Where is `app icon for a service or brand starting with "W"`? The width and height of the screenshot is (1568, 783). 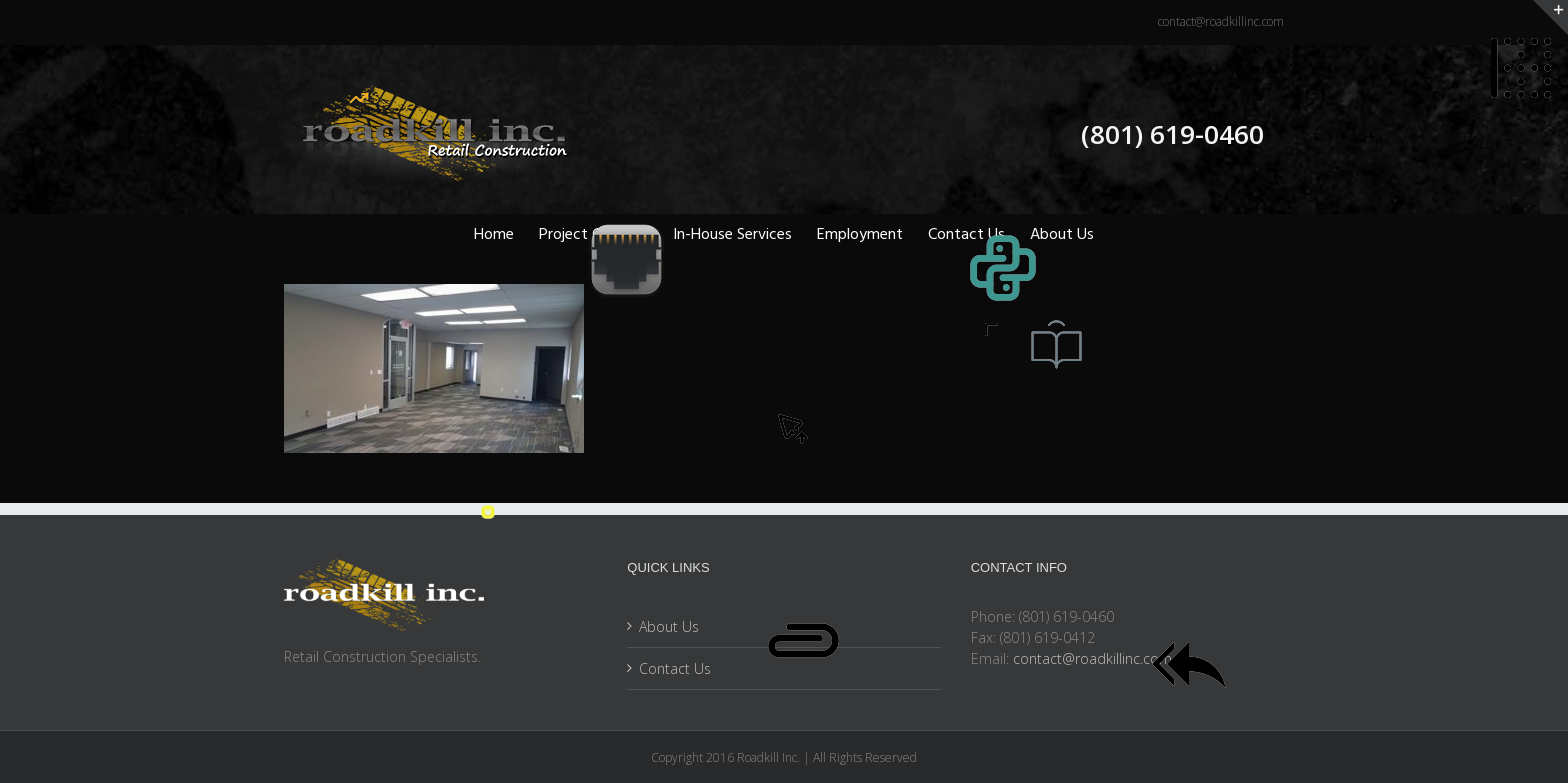
app icon for a service or brand starting with "W" is located at coordinates (488, 512).